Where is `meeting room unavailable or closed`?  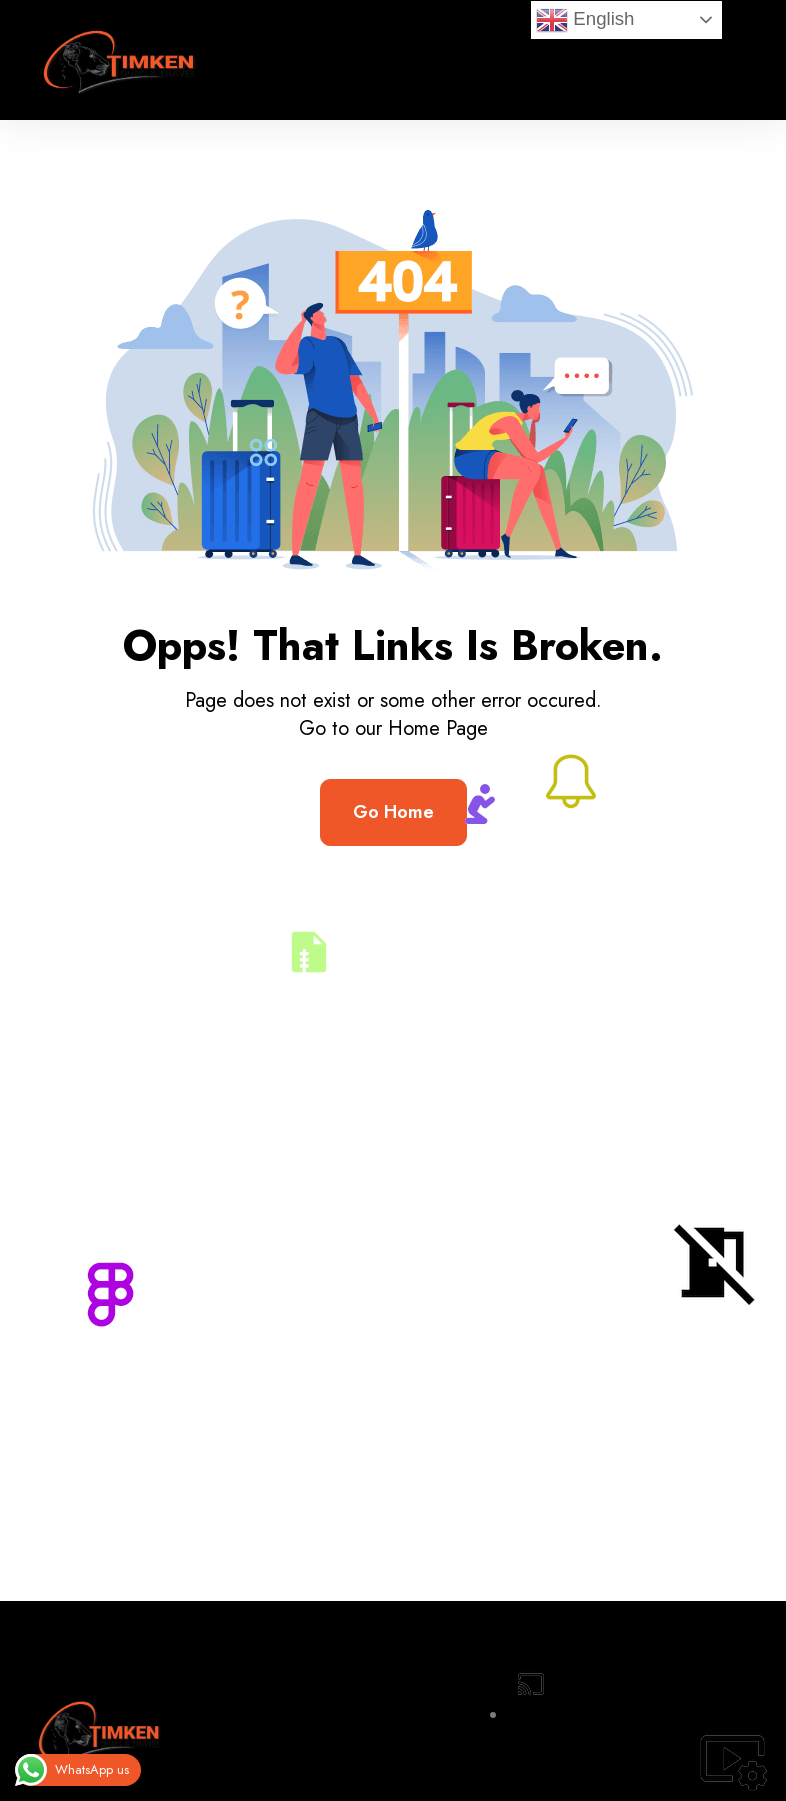 meeting room unavailable or closed is located at coordinates (716, 1262).